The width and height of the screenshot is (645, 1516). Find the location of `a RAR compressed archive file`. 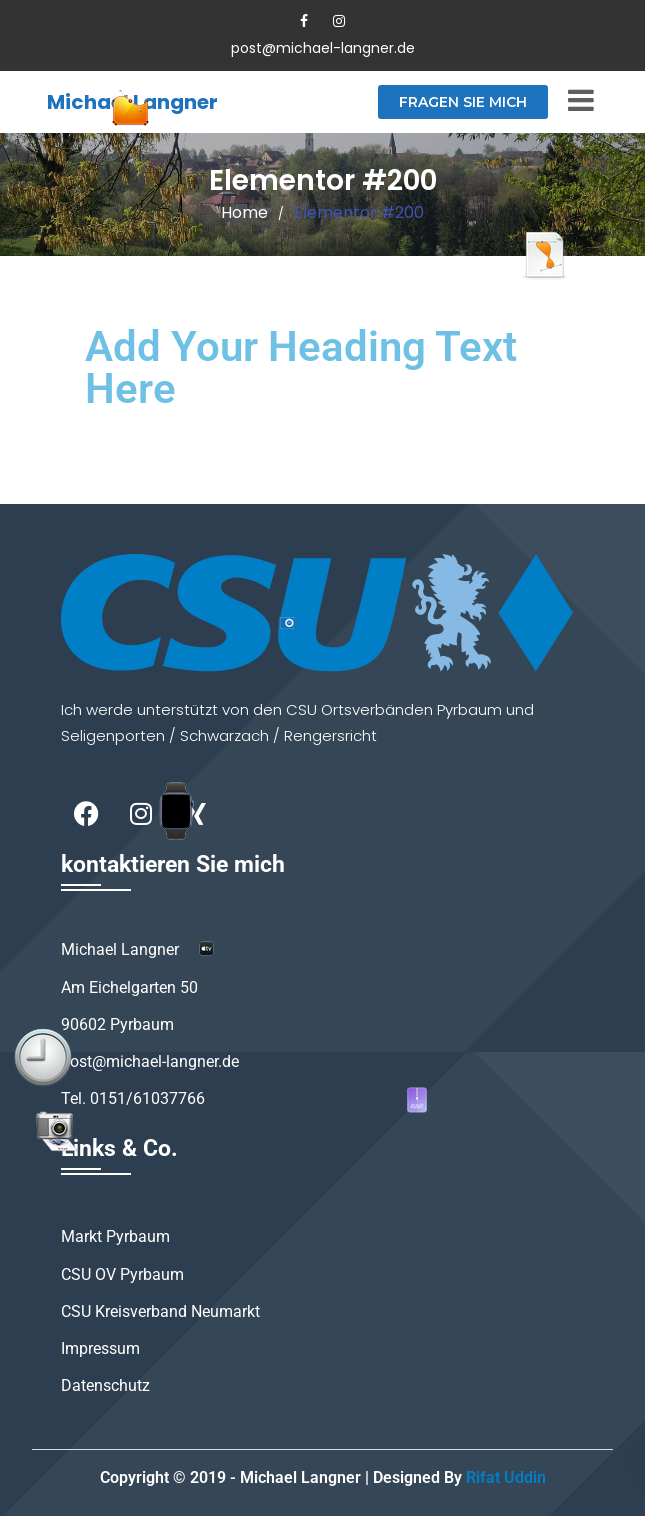

a RAR compressed archive file is located at coordinates (417, 1100).